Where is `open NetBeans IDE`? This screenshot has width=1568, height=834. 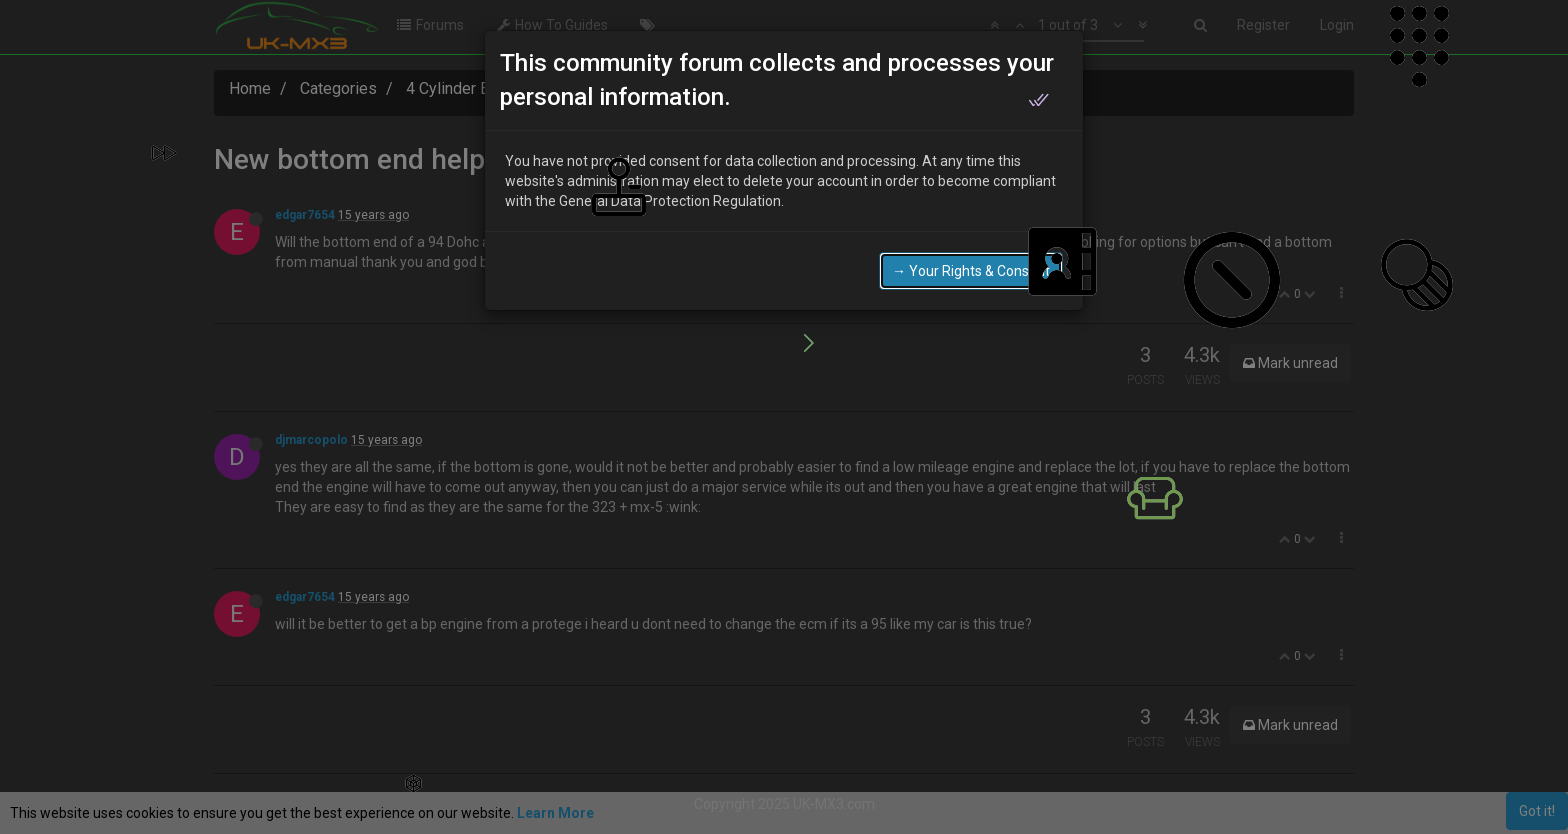
open NetBeans IDE is located at coordinates (413, 783).